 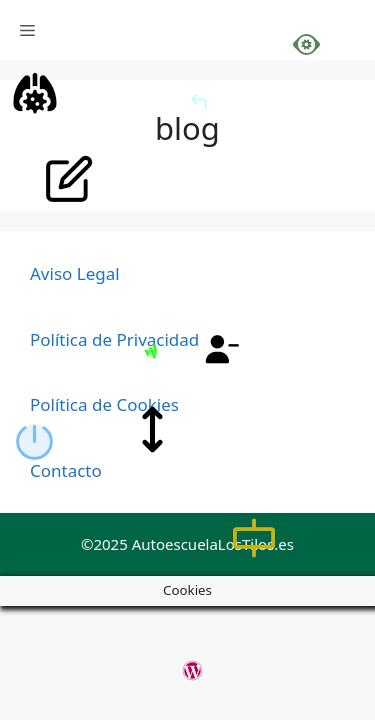 What do you see at coordinates (152, 429) in the screenshot?
I see `resize element vertically` at bounding box center [152, 429].